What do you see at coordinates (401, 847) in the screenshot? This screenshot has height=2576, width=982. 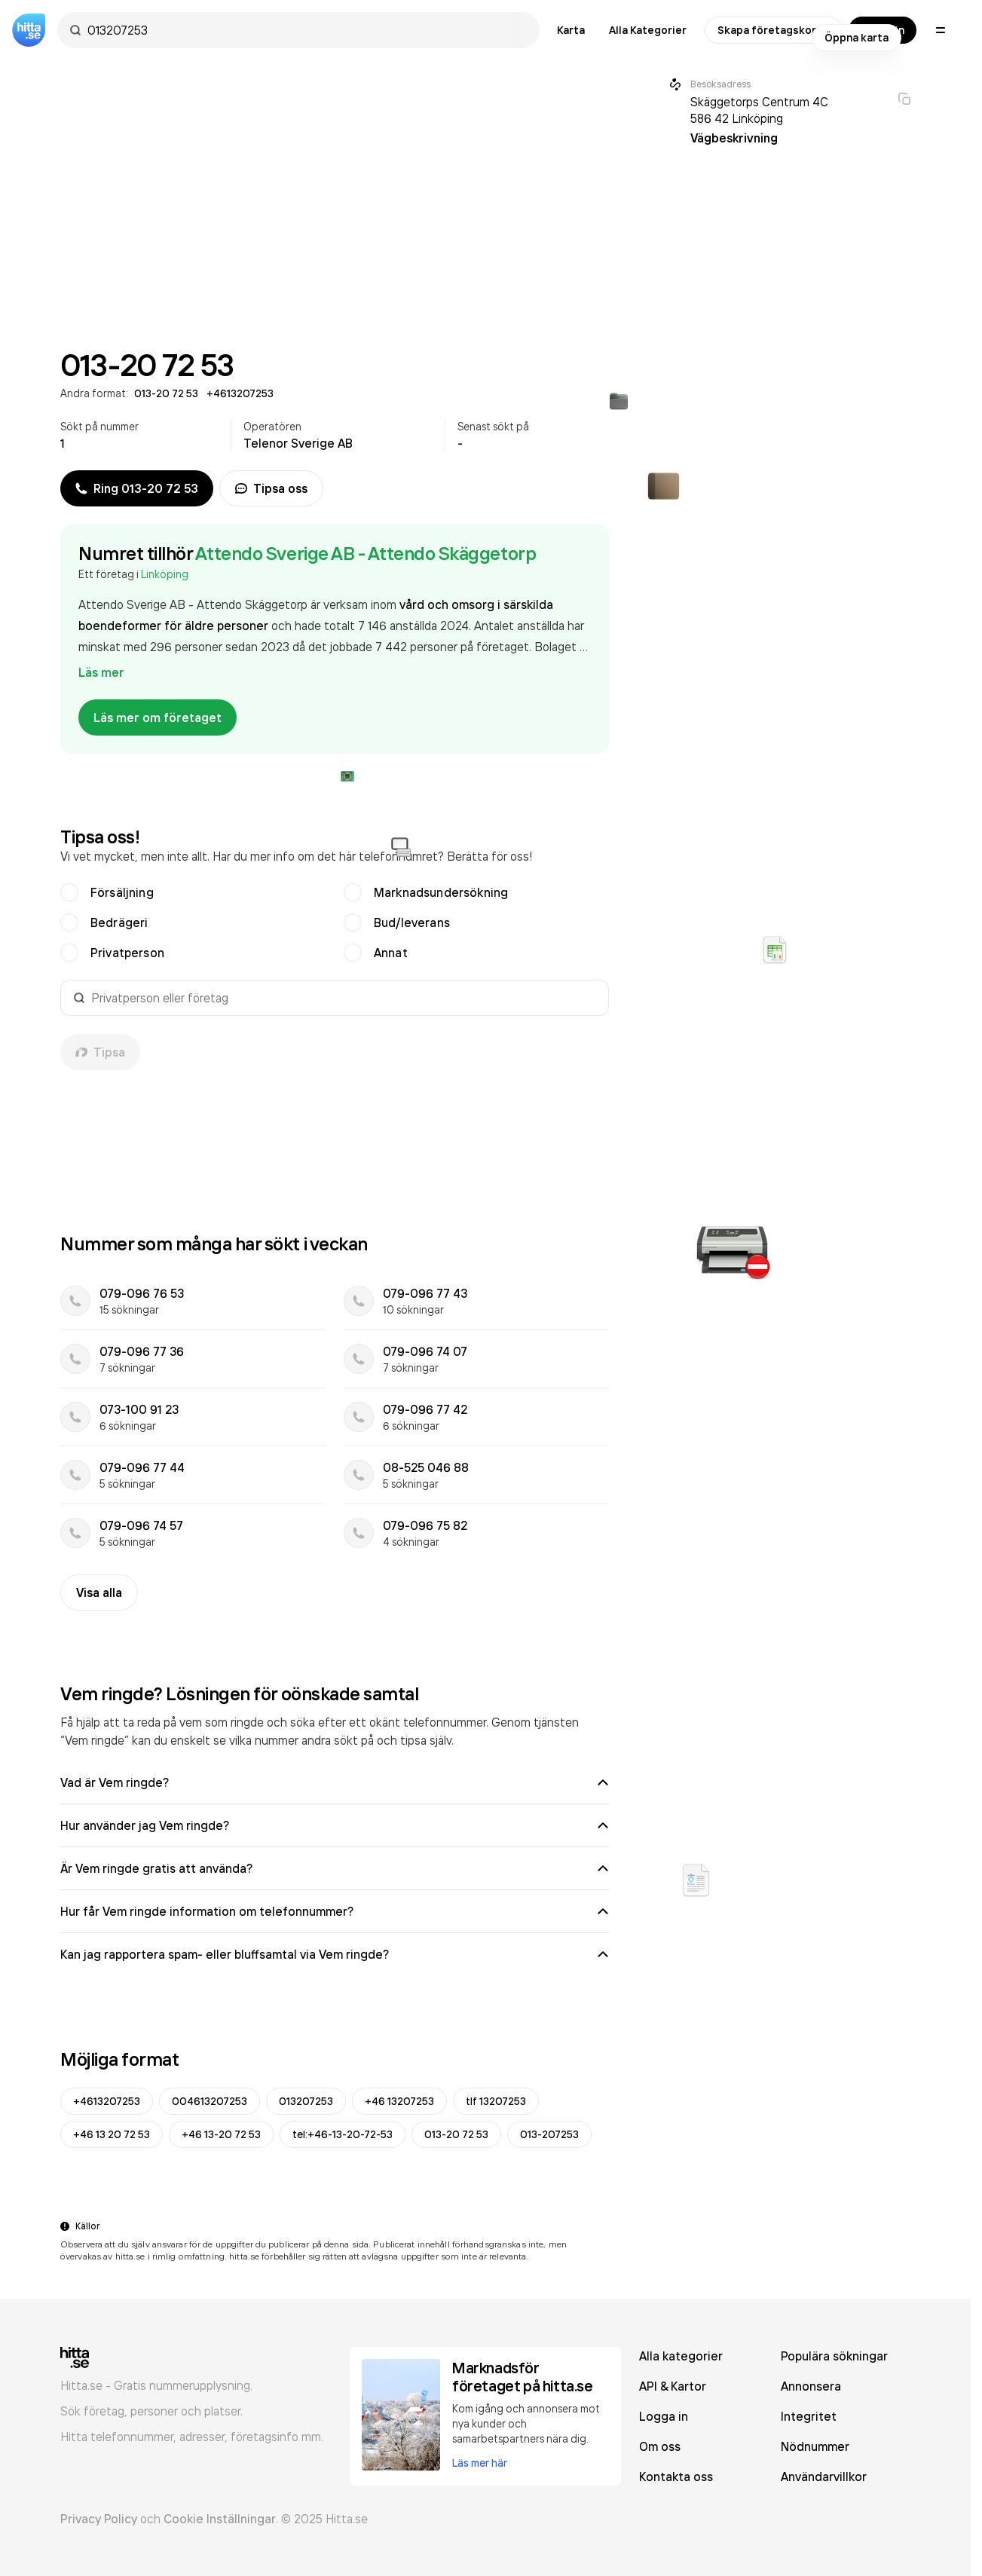 I see `access computer or desktop settings` at bounding box center [401, 847].